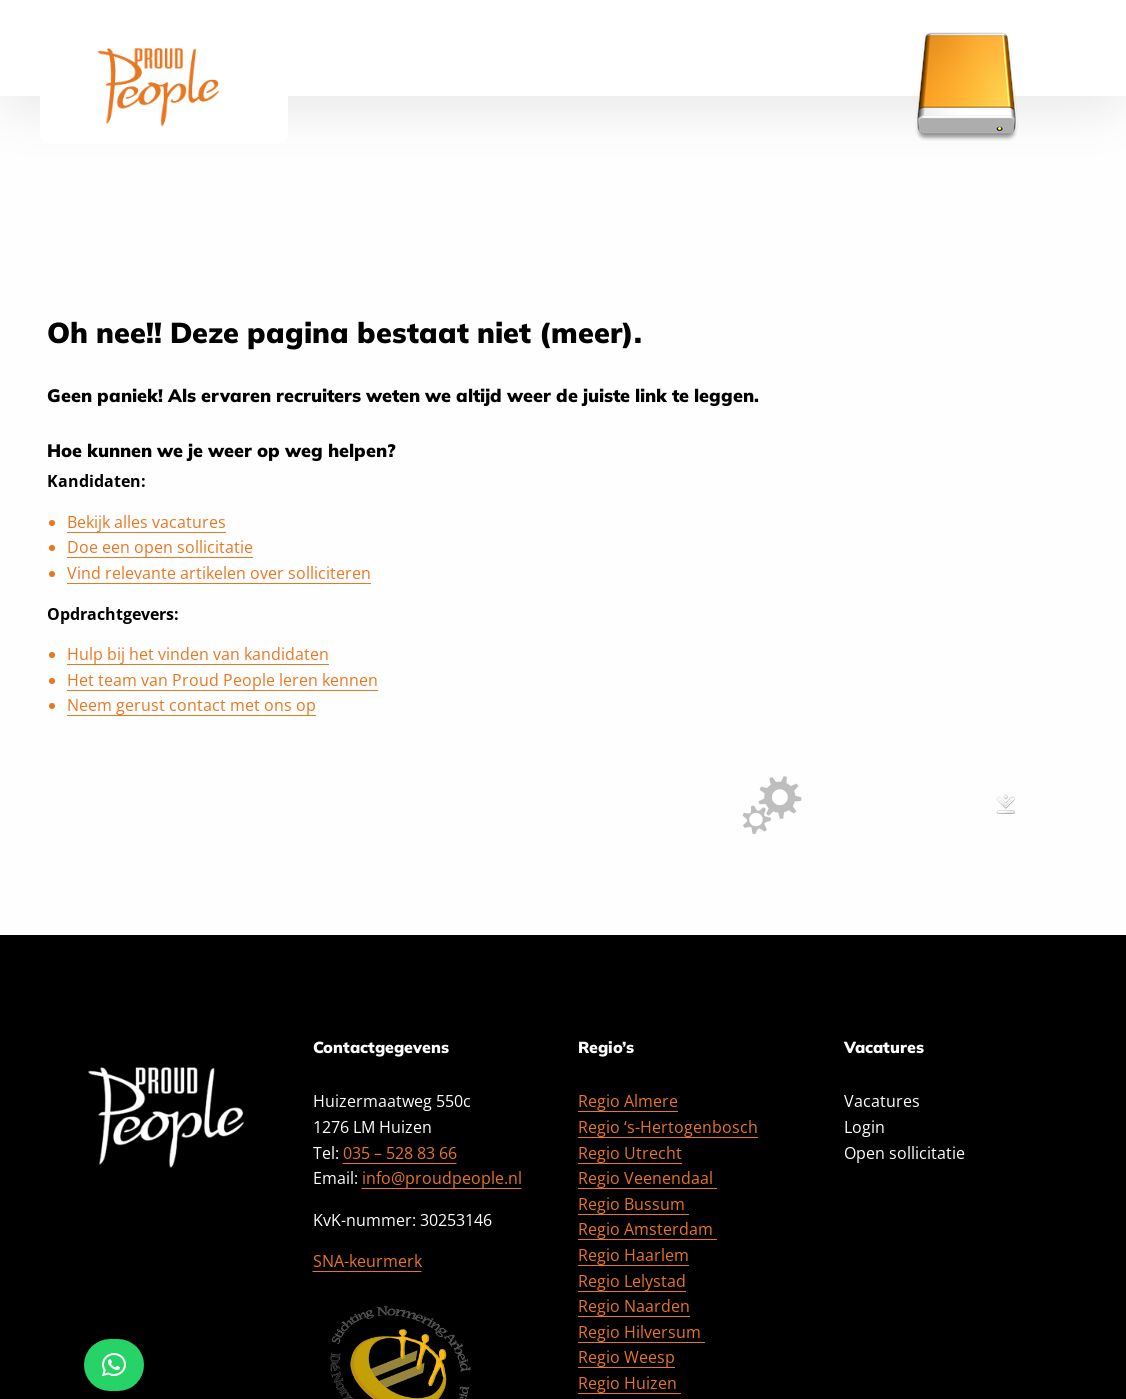 This screenshot has width=1126, height=1399. What do you see at coordinates (1005, 804) in the screenshot?
I see `scroll to bottom of page or list` at bounding box center [1005, 804].